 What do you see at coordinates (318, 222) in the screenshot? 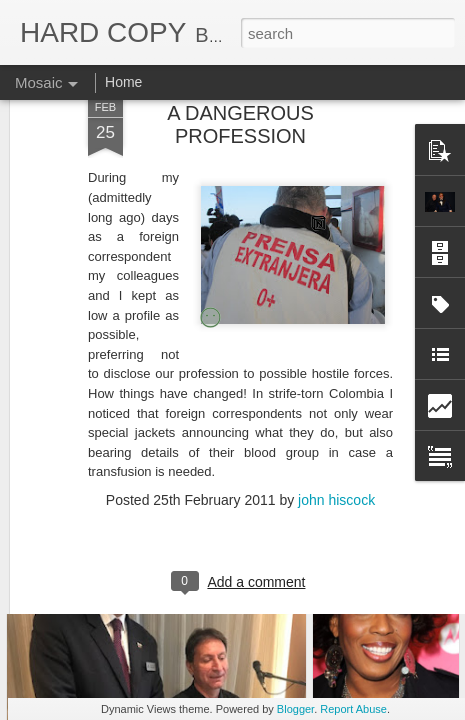
I see `open Notion app` at bounding box center [318, 222].